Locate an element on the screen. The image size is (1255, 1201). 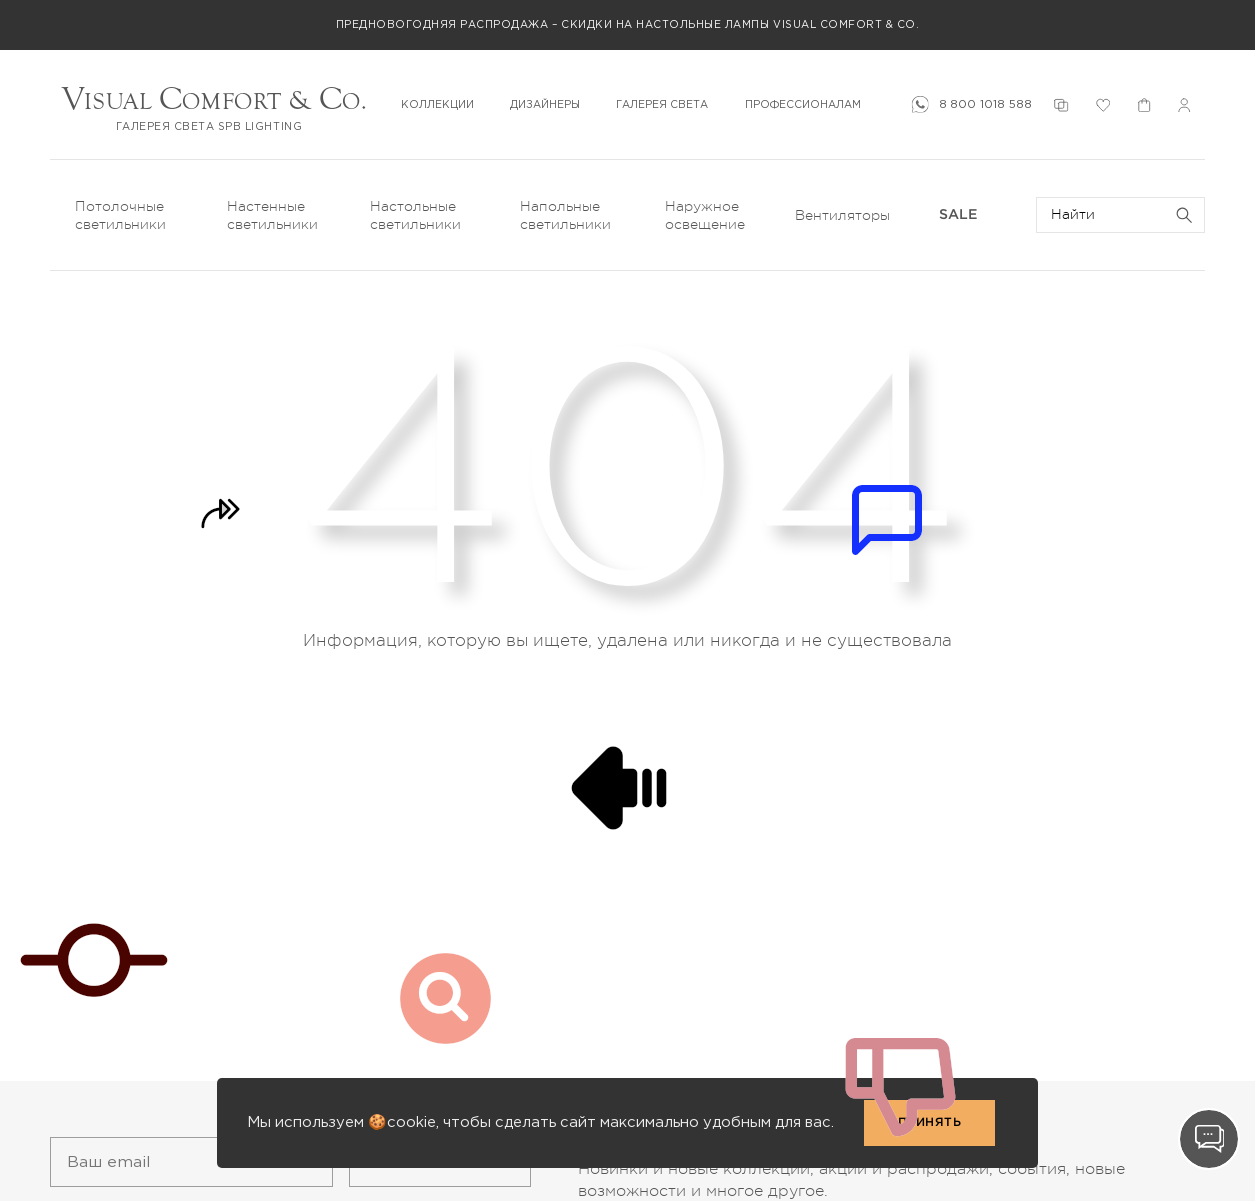
view commit details in a repository is located at coordinates (94, 962).